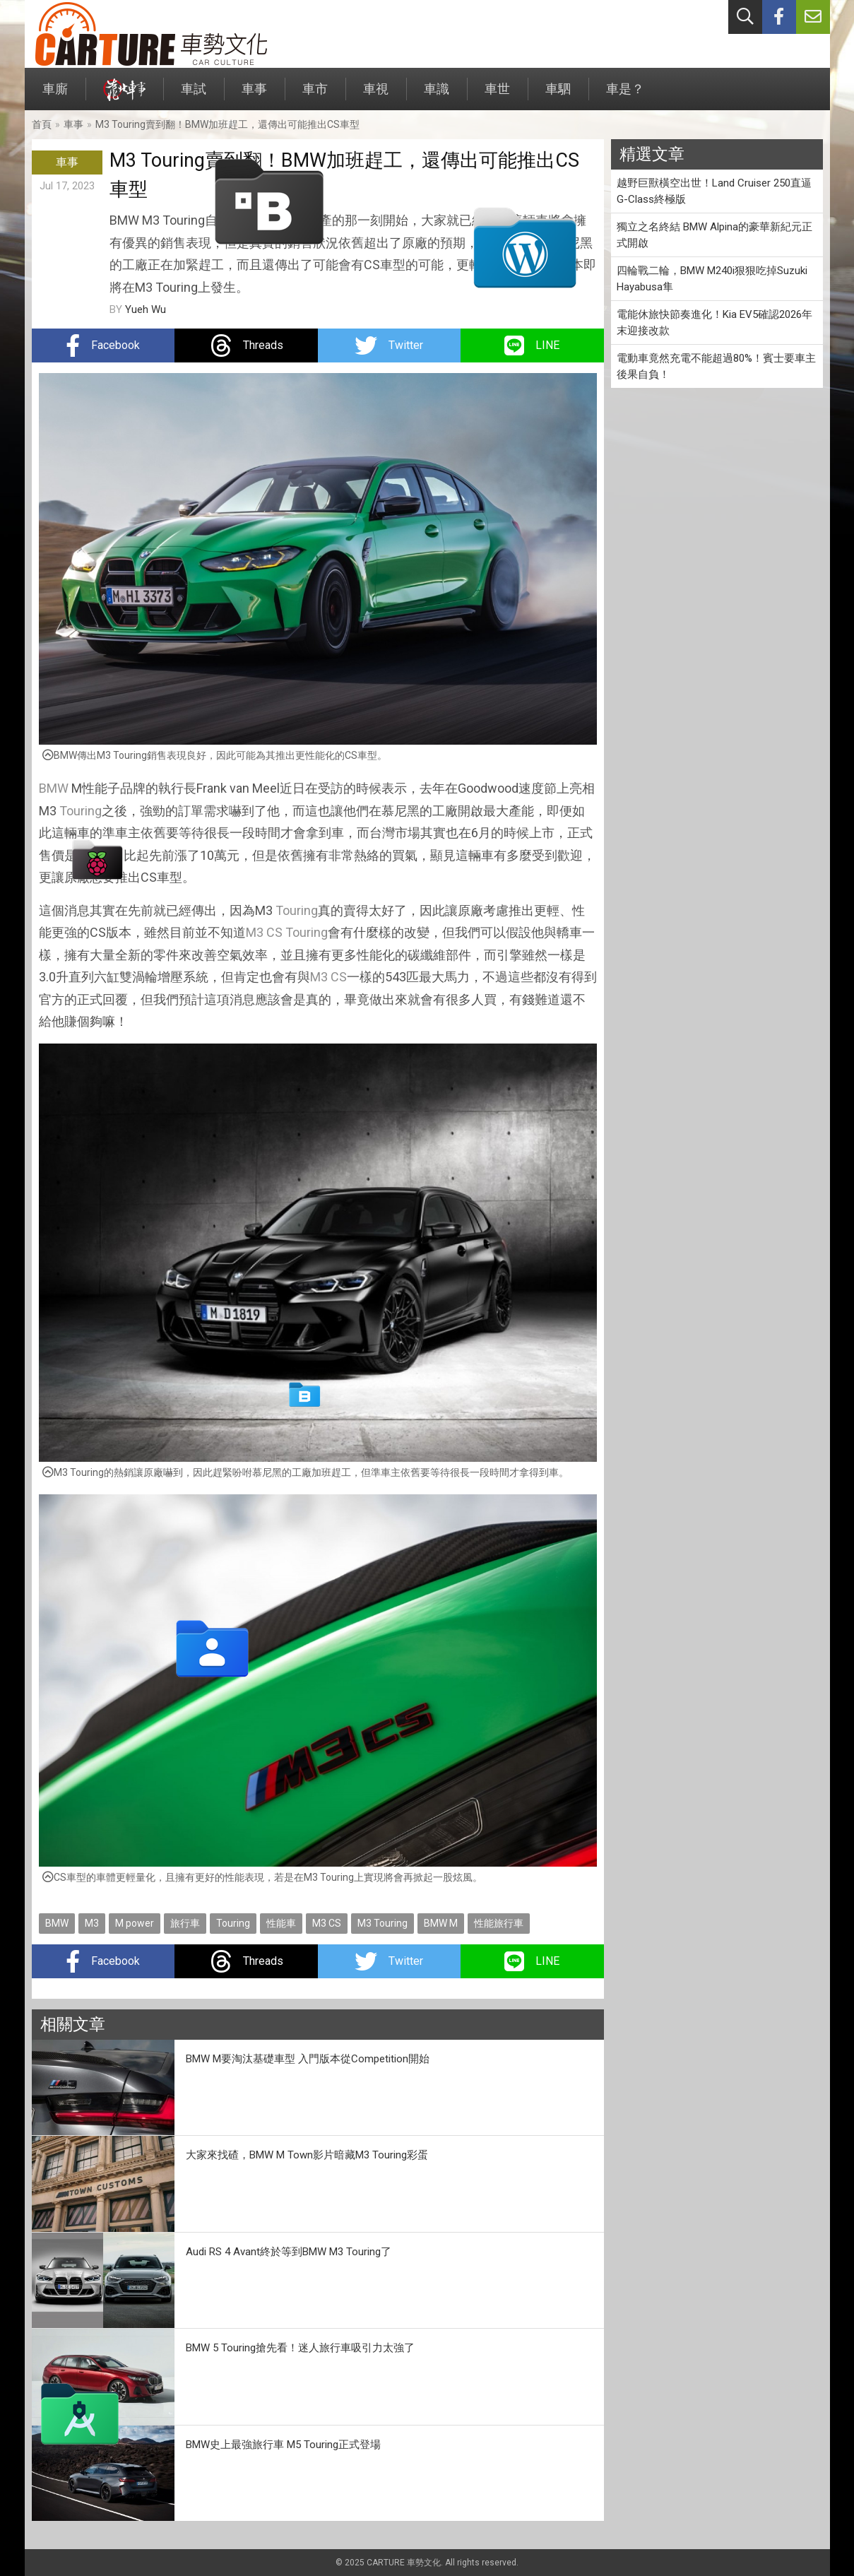 The image size is (854, 2576). Describe the element at coordinates (97, 861) in the screenshot. I see `folder containing Raspberry Pi project files` at that location.